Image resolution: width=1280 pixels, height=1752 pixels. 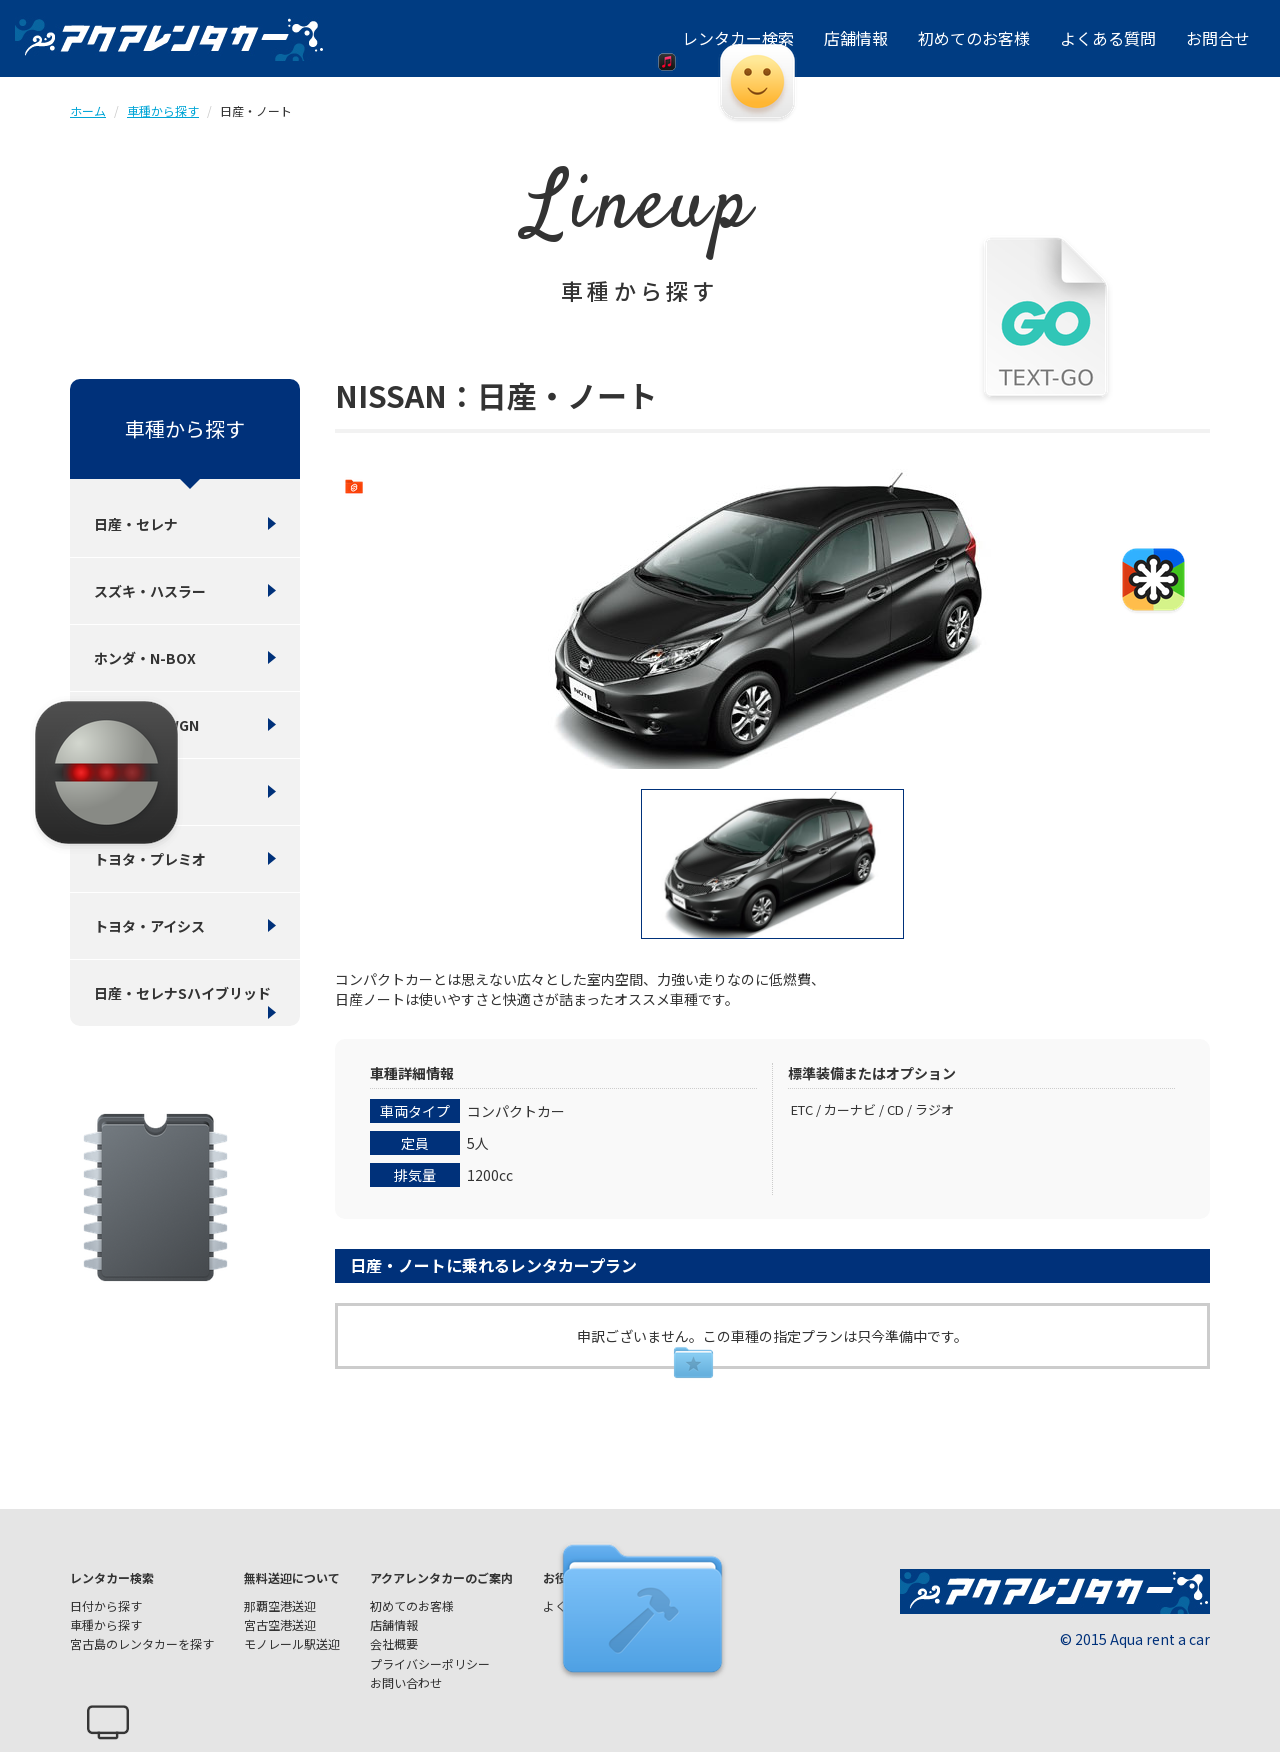 What do you see at coordinates (108, 1721) in the screenshot?
I see `open tv or display settings` at bounding box center [108, 1721].